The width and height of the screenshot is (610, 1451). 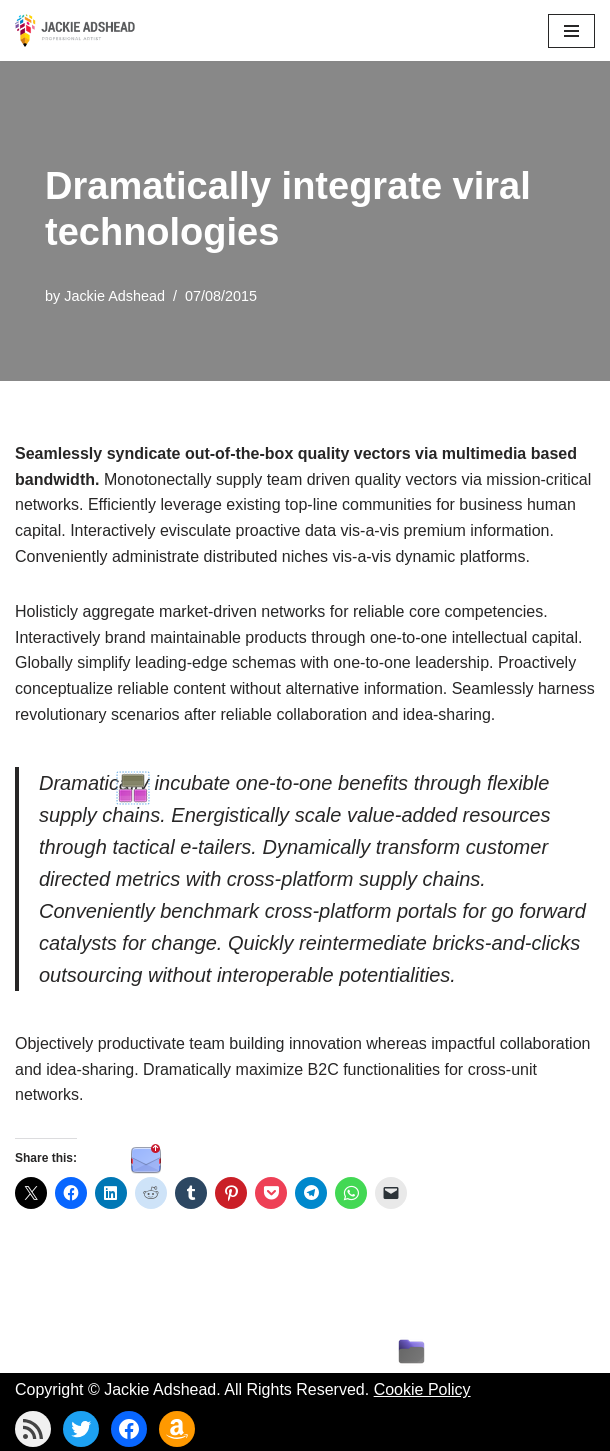 I want to click on send an email or message, so click(x=146, y=1160).